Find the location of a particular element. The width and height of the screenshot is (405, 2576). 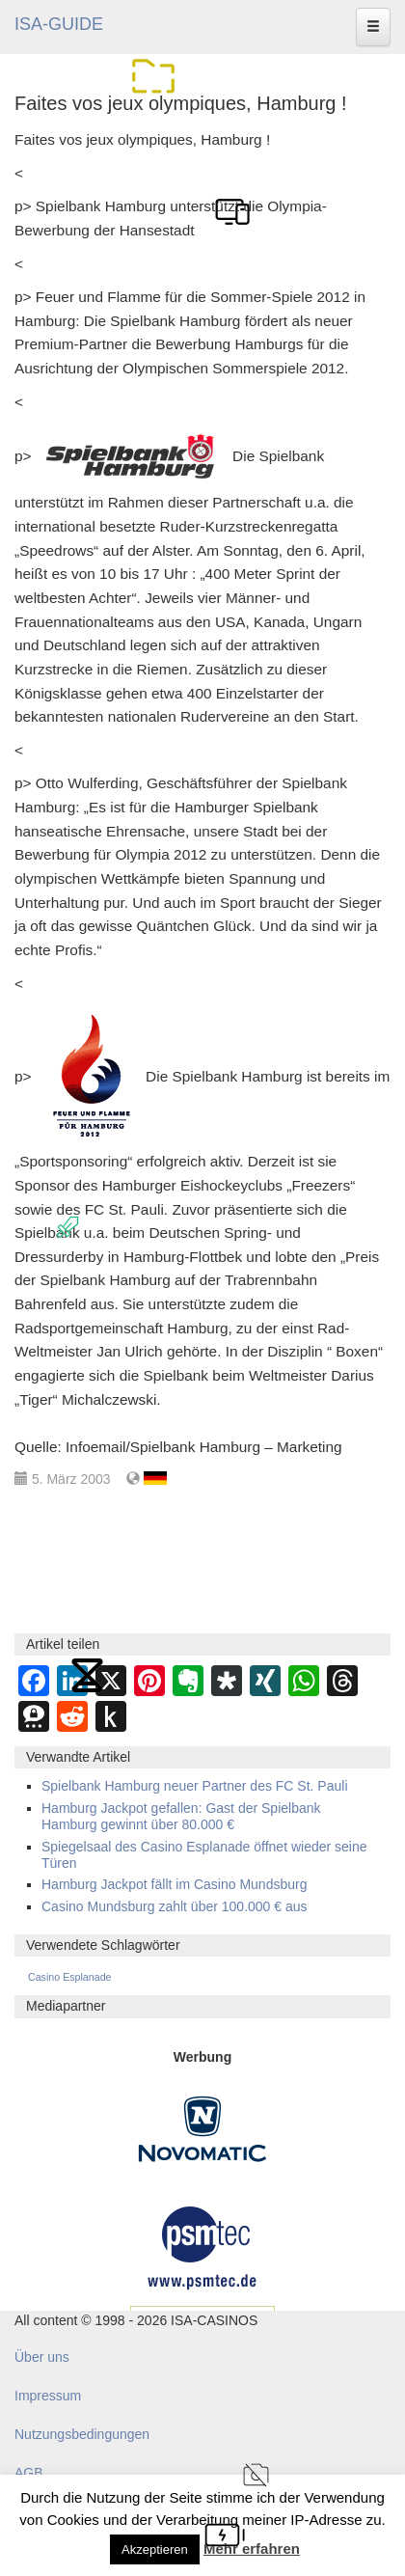

indicates device is currently charging is located at coordinates (224, 2535).